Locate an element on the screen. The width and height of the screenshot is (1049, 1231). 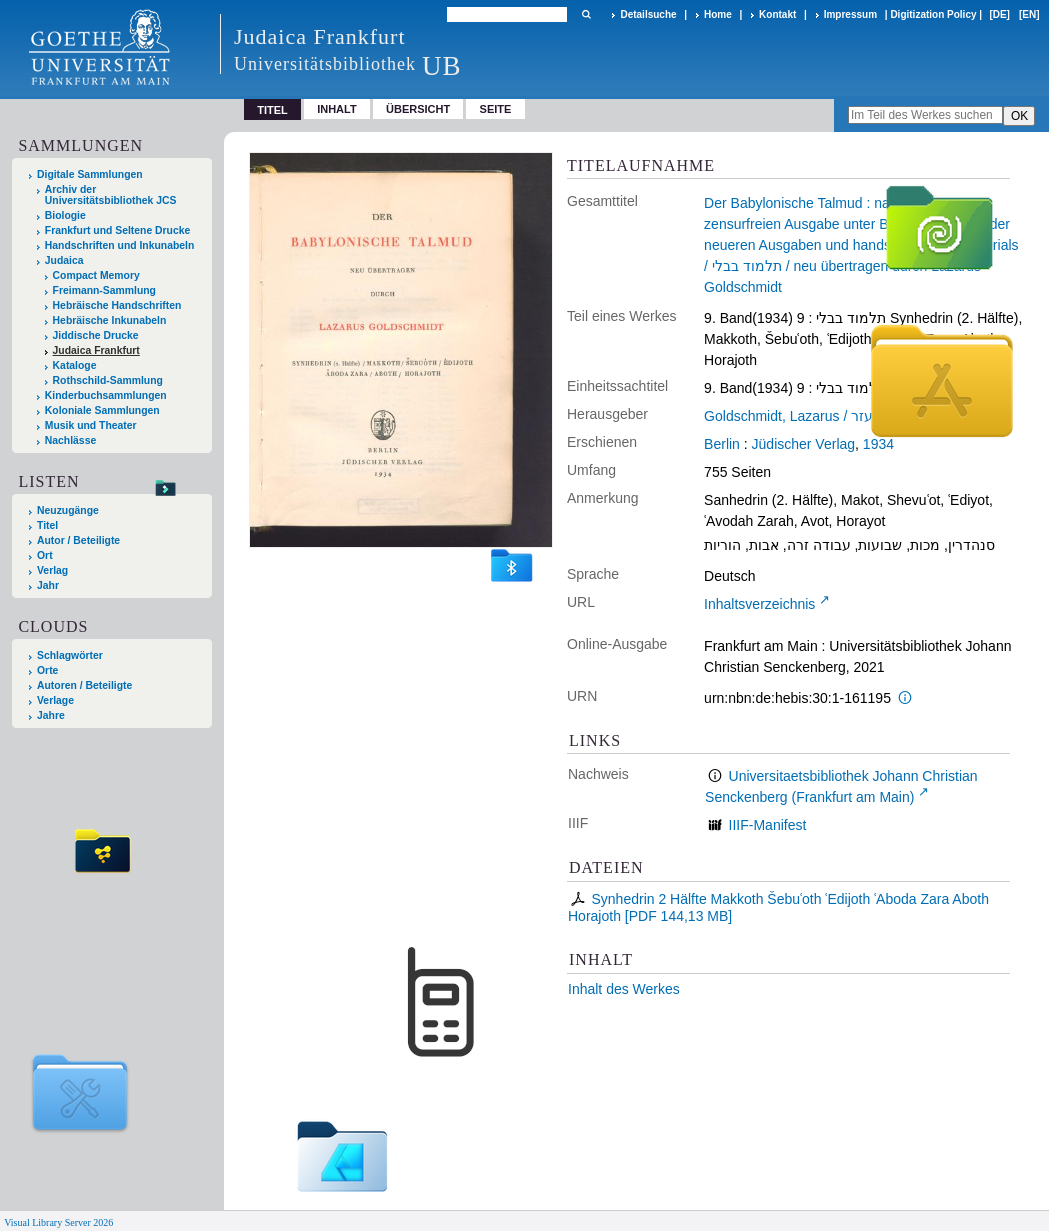
open folder containing Affinity Designer files is located at coordinates (342, 1159).